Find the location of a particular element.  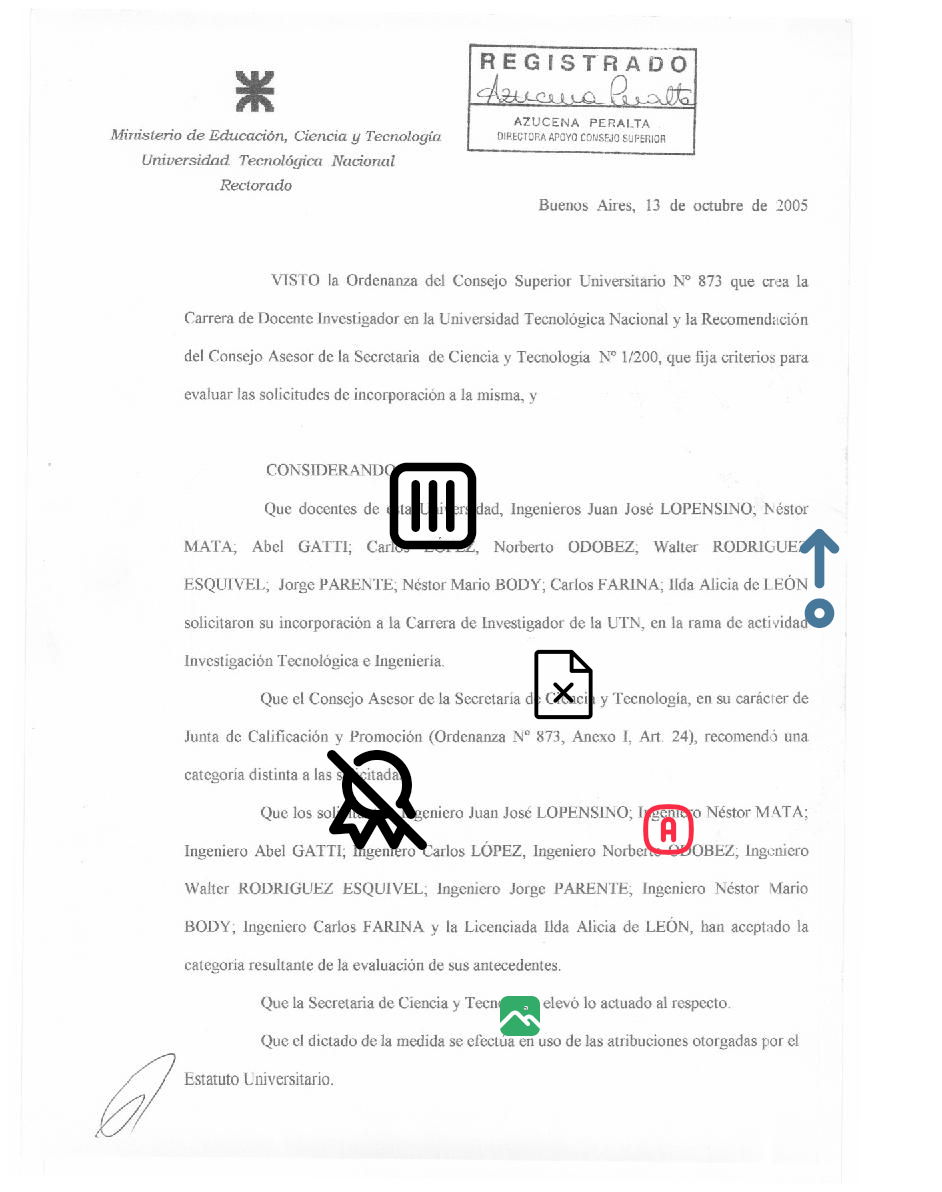

move item up in a list or sequence is located at coordinates (819, 578).